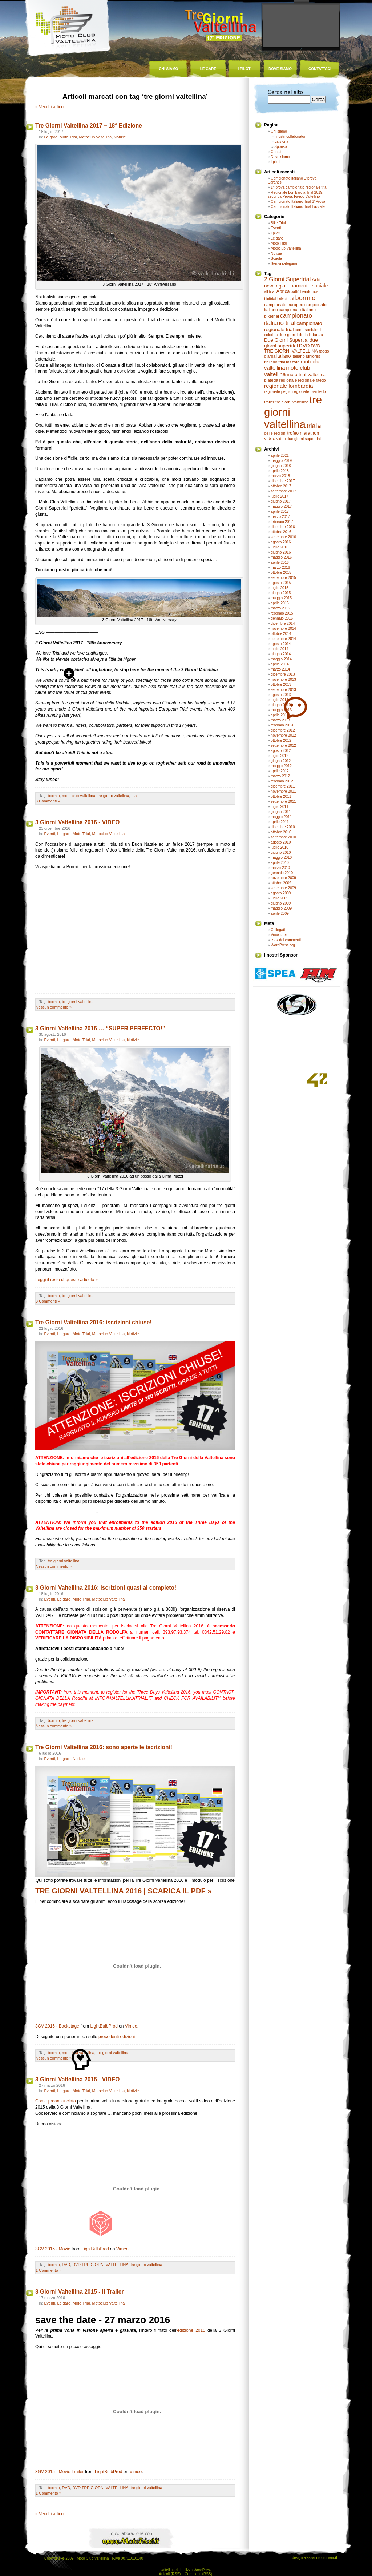 This screenshot has height=2576, width=372. I want to click on access mental health resources, so click(81, 2060).